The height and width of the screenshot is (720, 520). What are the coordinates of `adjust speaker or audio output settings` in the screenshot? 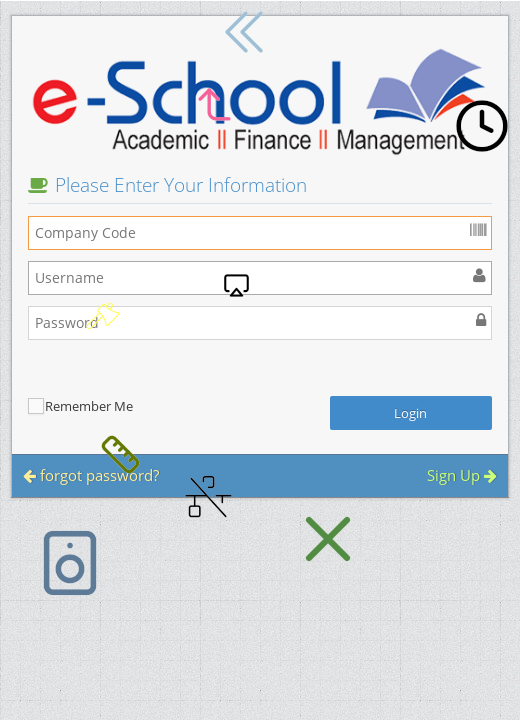 It's located at (70, 563).